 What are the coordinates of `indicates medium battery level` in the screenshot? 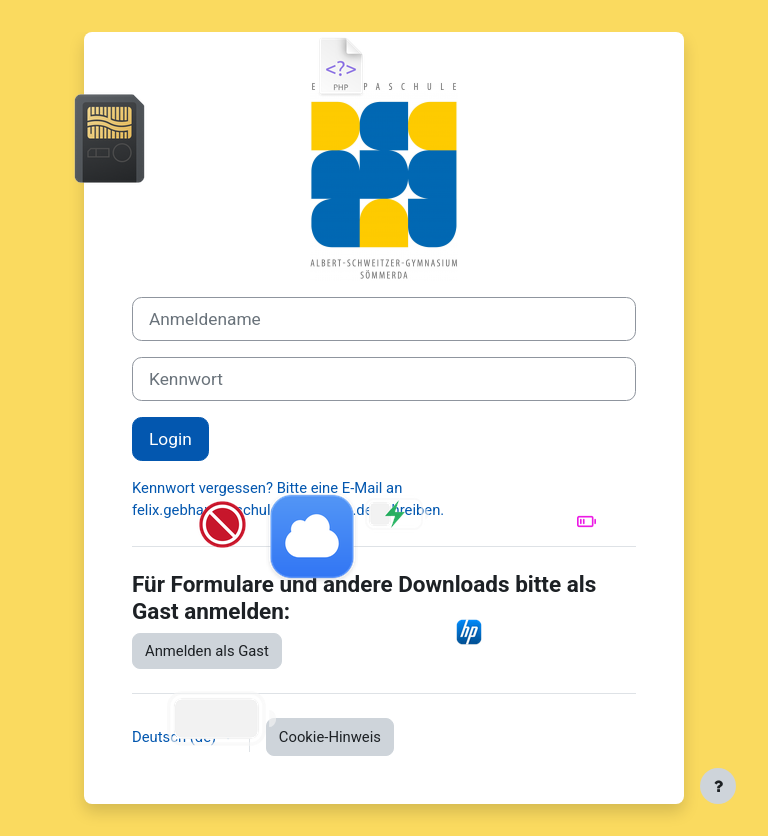 It's located at (586, 521).